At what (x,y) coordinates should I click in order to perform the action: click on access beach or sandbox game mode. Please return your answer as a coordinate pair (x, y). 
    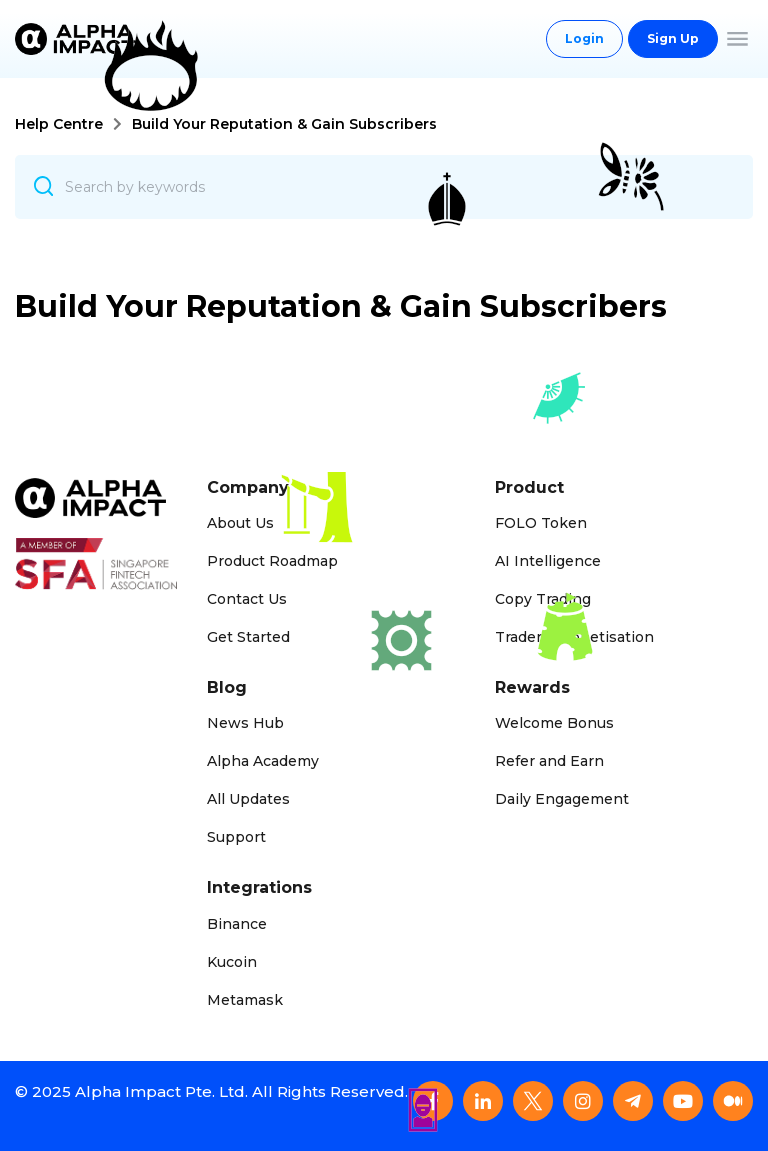
    Looking at the image, I should click on (565, 626).